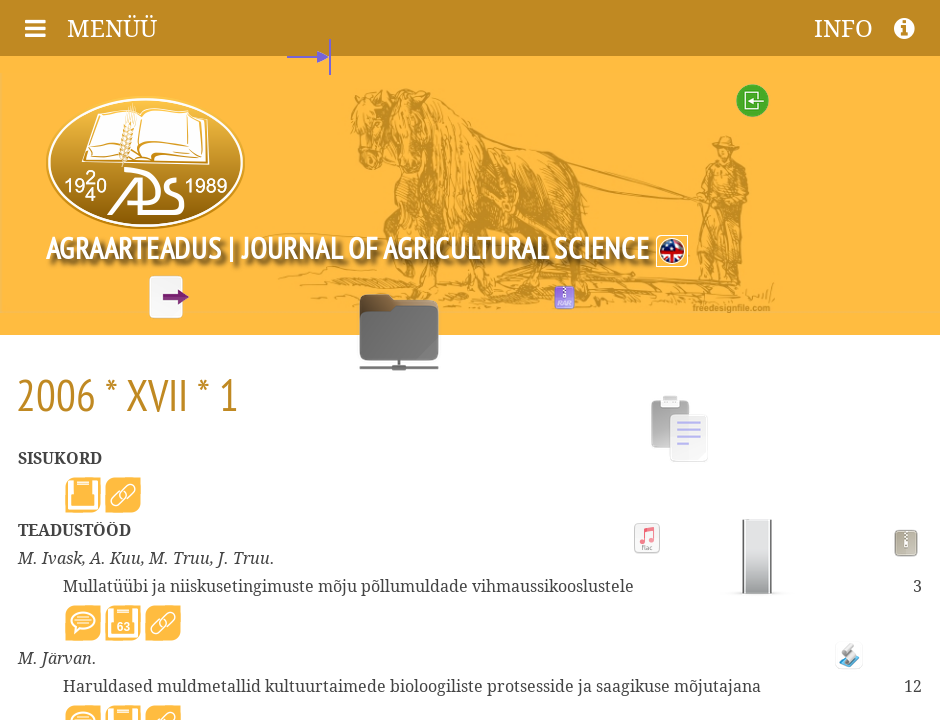 The width and height of the screenshot is (940, 720). Describe the element at coordinates (679, 428) in the screenshot. I see `paste content from clipboard` at that location.